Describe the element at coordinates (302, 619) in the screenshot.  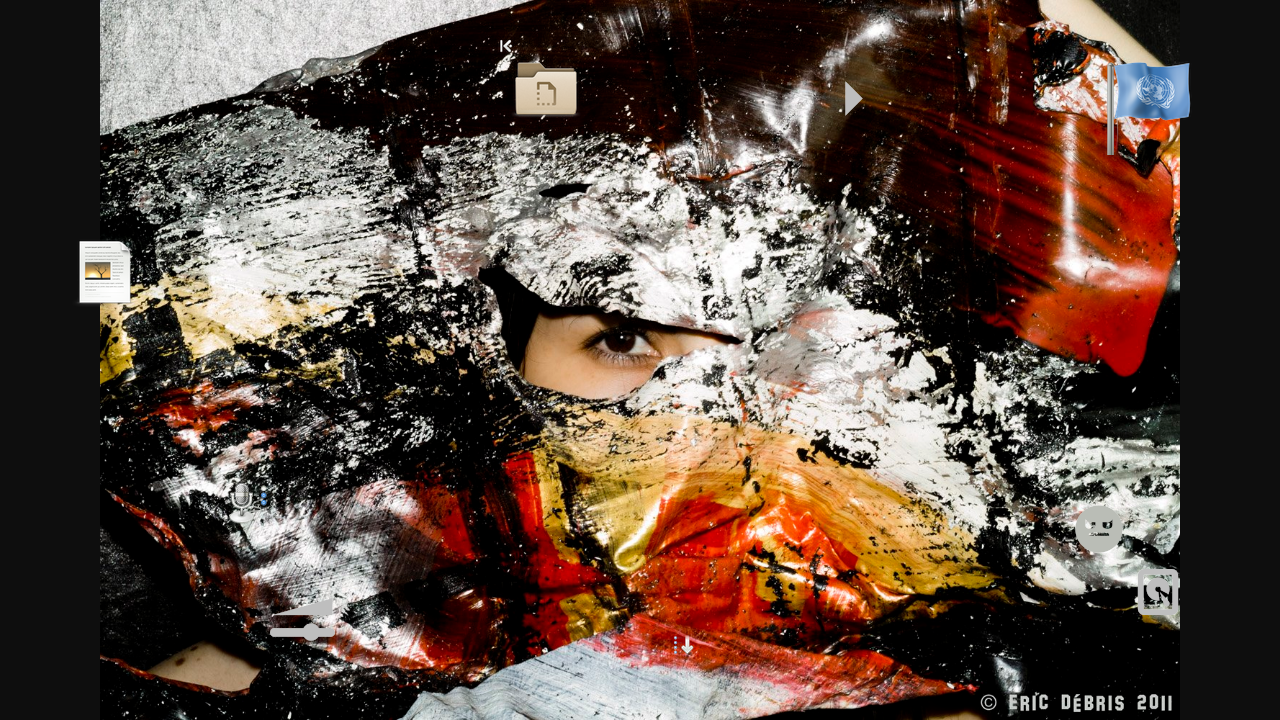
I see `adjust audio or speaker volume` at that location.